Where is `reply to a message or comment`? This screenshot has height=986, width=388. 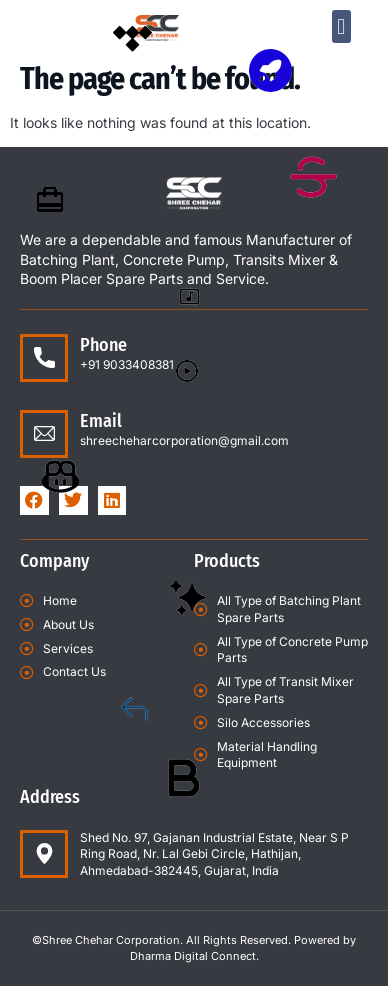
reply to a message or comment is located at coordinates (134, 709).